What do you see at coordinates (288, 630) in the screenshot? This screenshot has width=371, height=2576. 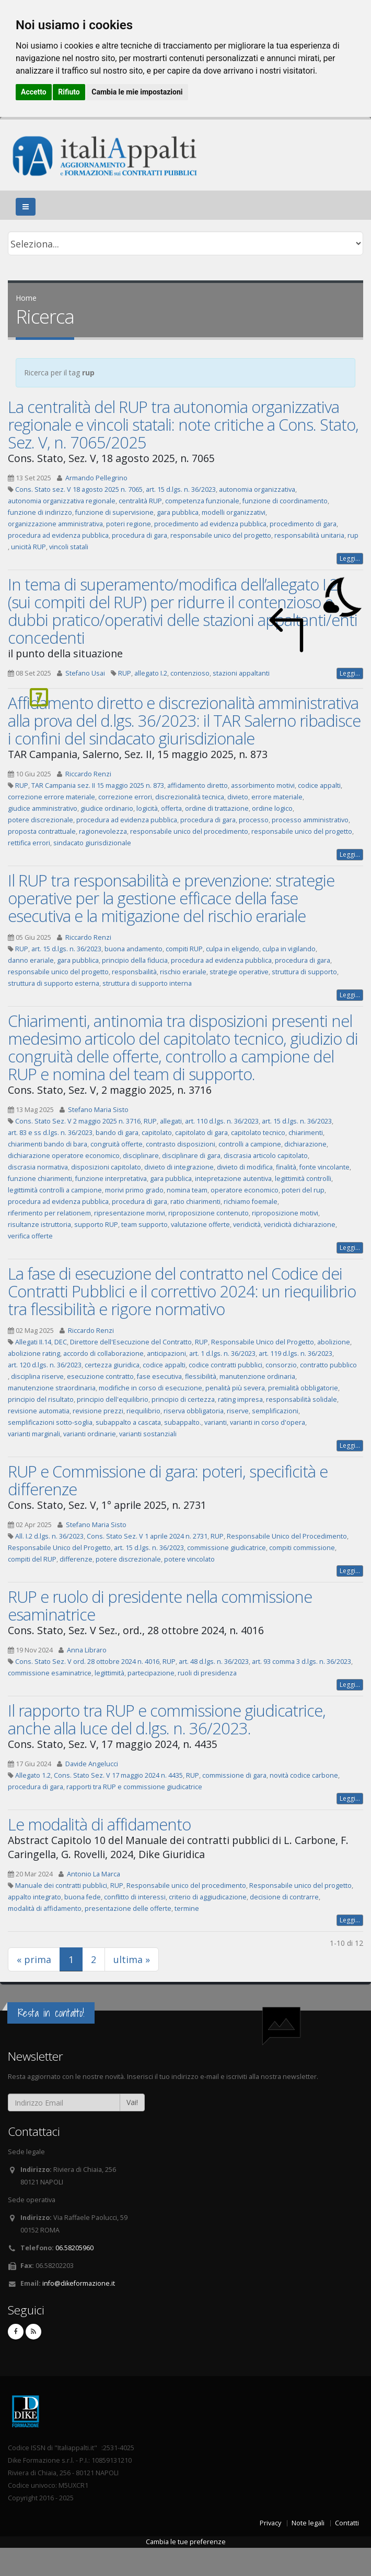 I see `go back to previous screen` at bounding box center [288, 630].